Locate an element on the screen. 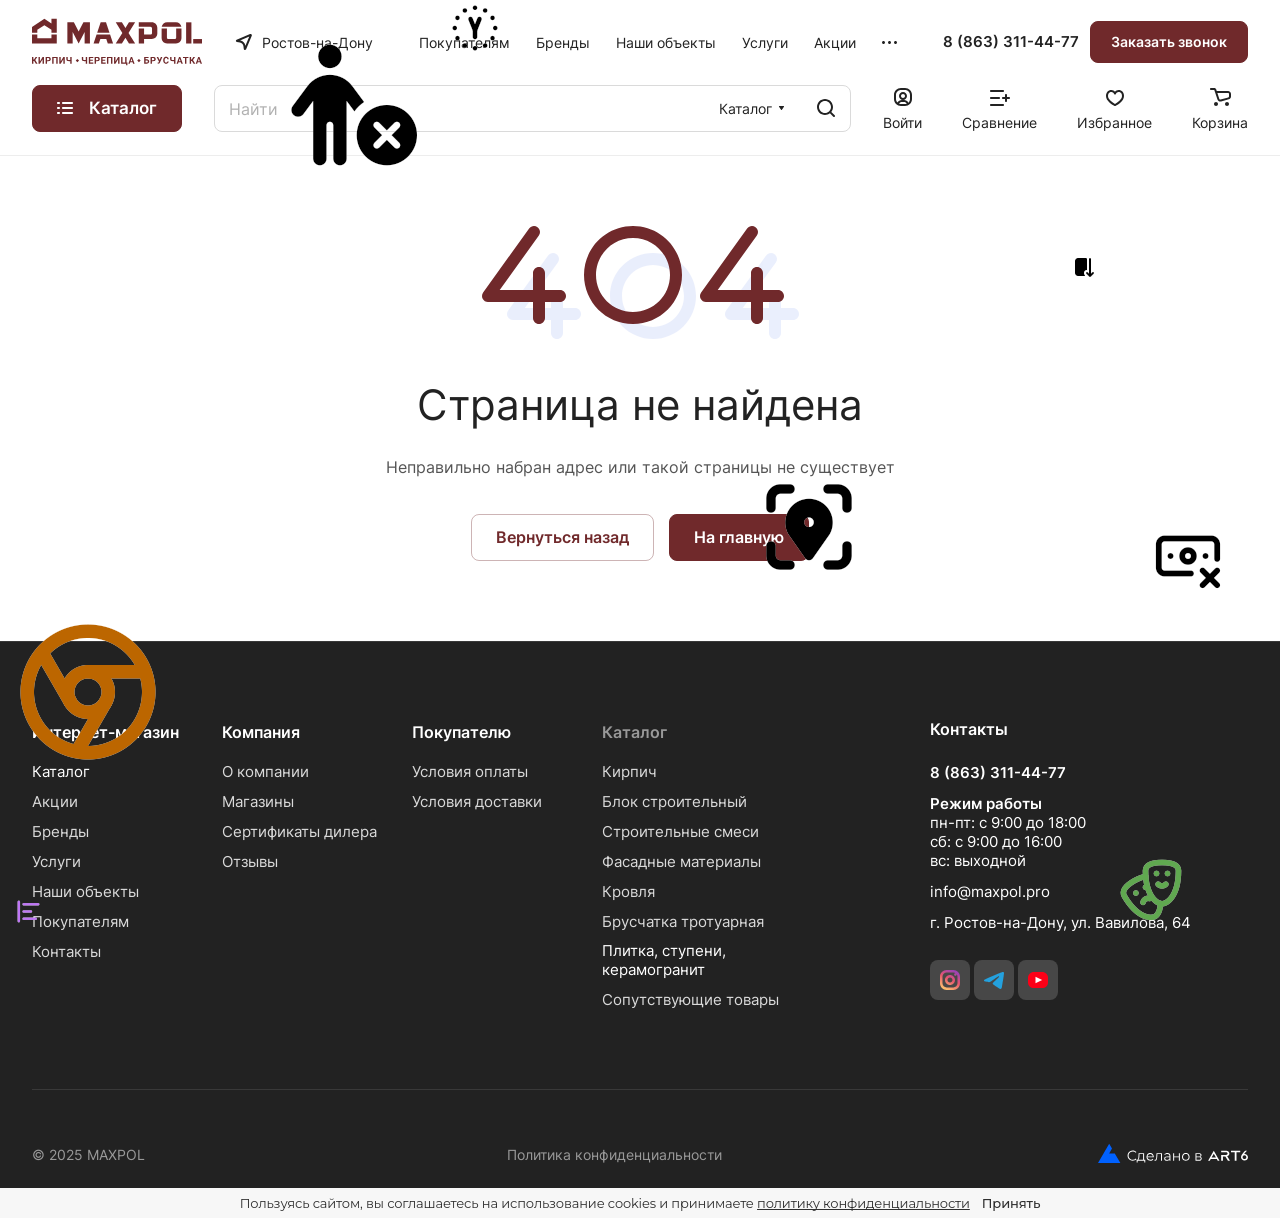 Image resolution: width=1280 pixels, height=1218 pixels. remove a user or contact is located at coordinates (350, 105).